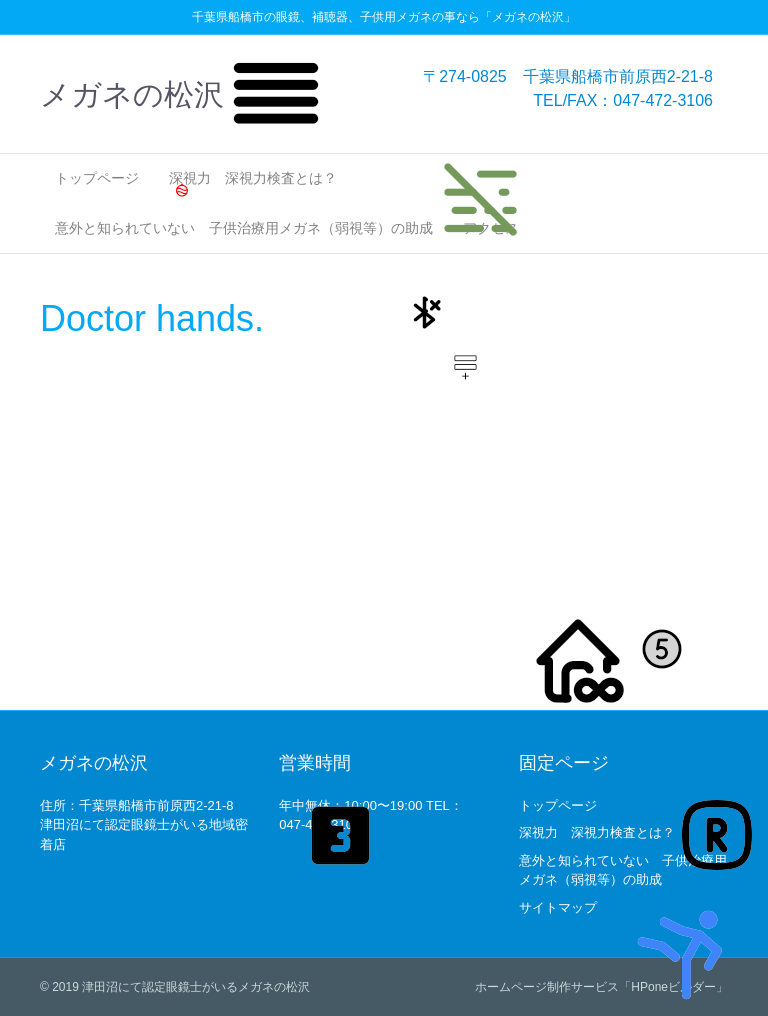  I want to click on justify text alignment, so click(276, 95).